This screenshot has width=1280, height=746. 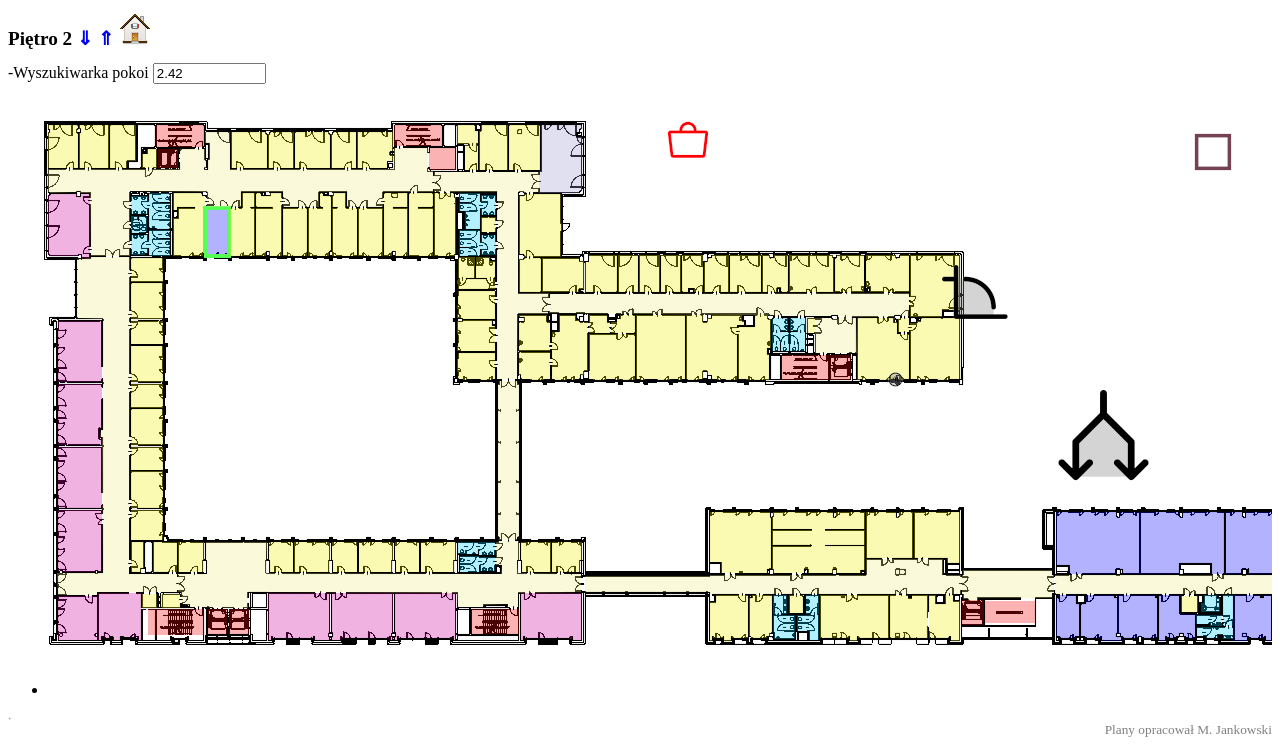 What do you see at coordinates (895, 379) in the screenshot?
I see `tap to pay with contactless payment` at bounding box center [895, 379].